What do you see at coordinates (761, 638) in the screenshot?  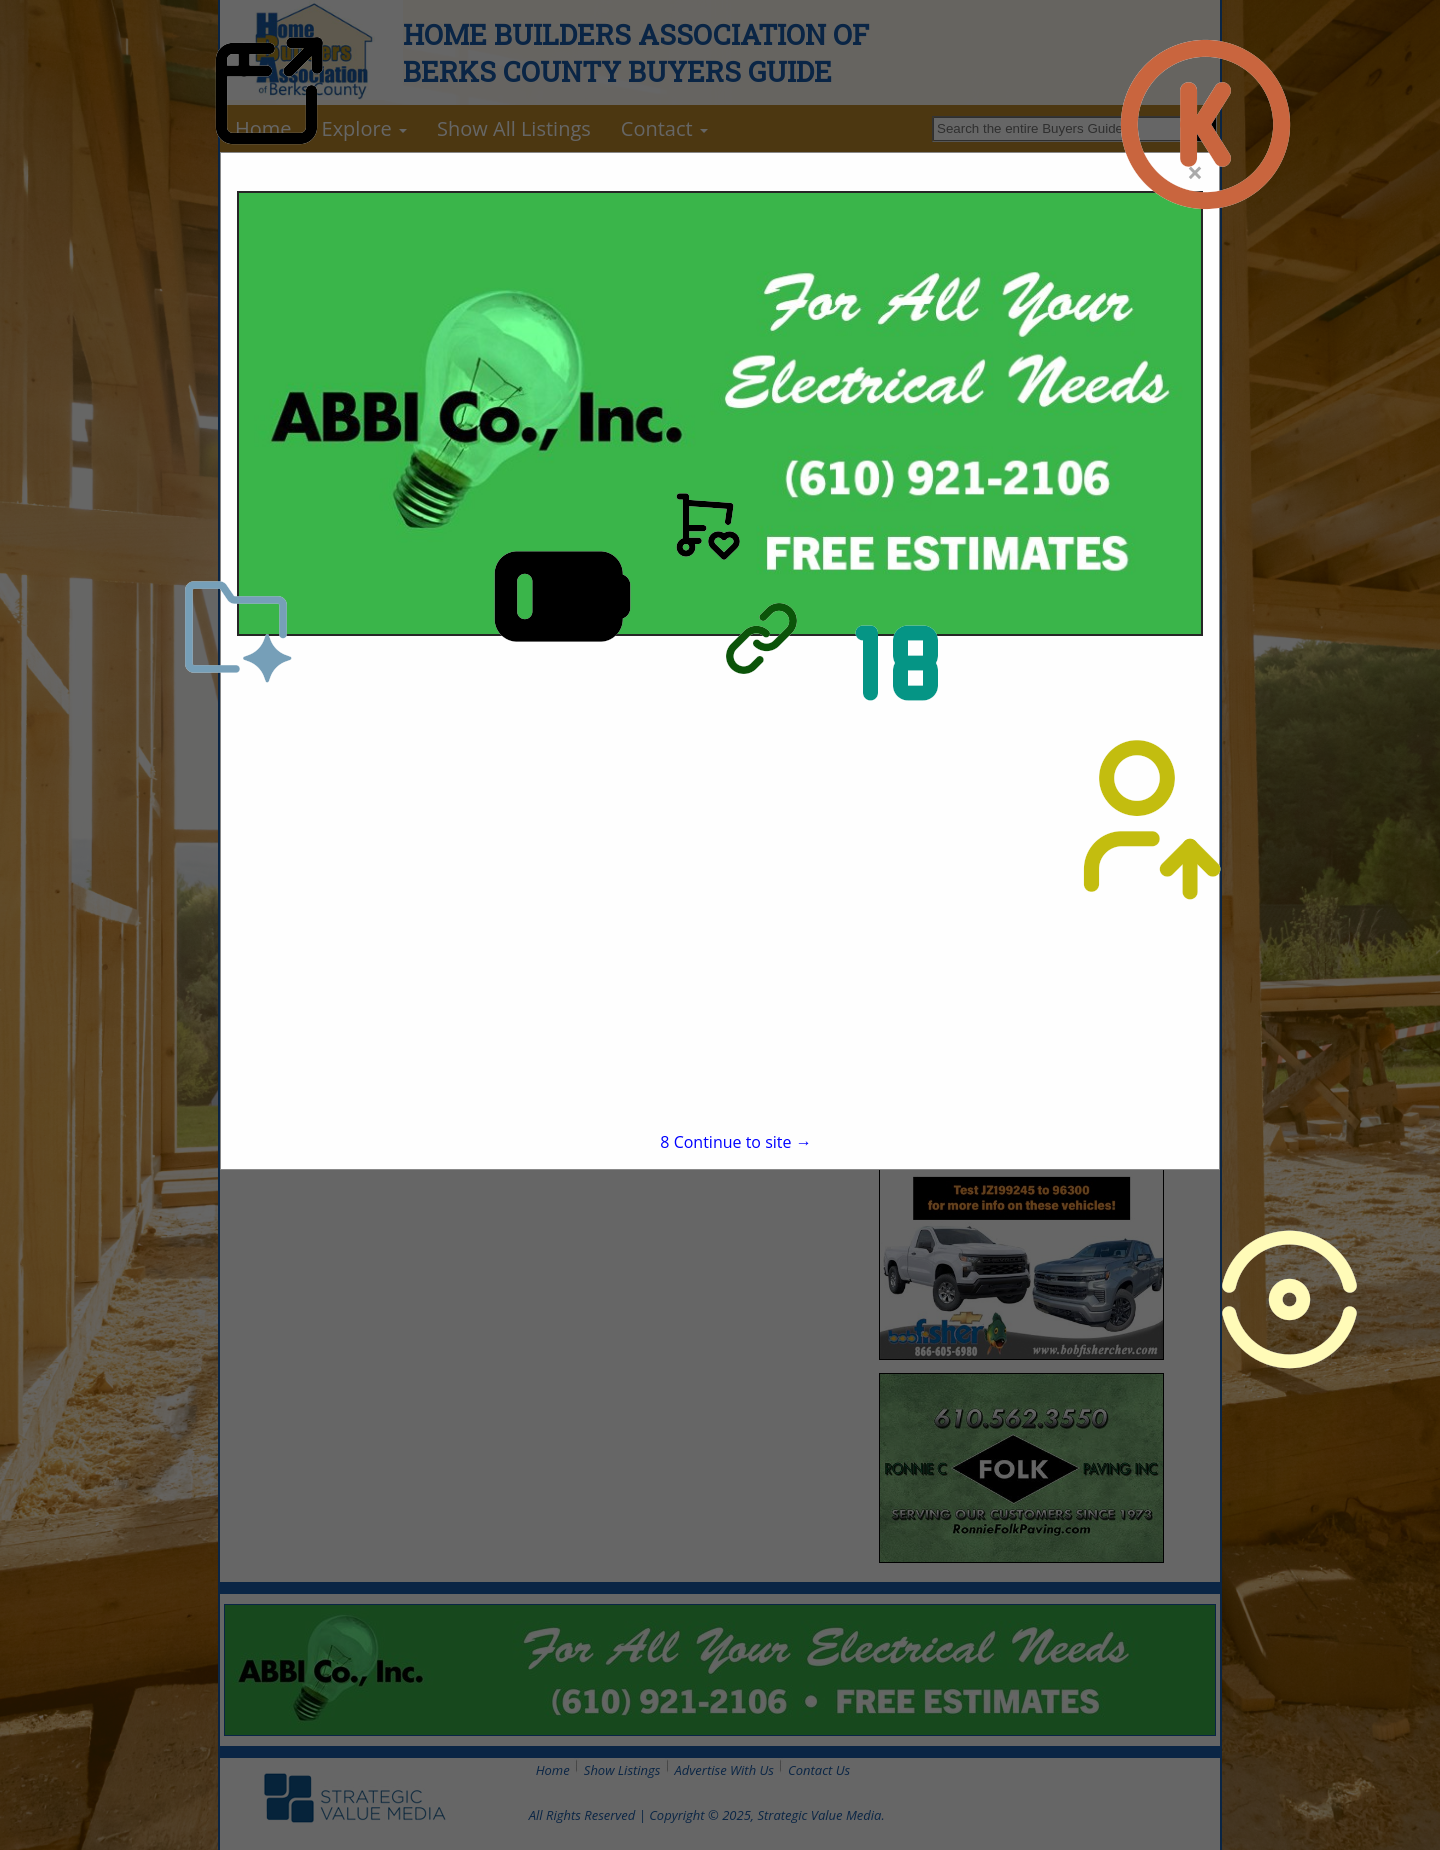 I see `copy or share a link` at bounding box center [761, 638].